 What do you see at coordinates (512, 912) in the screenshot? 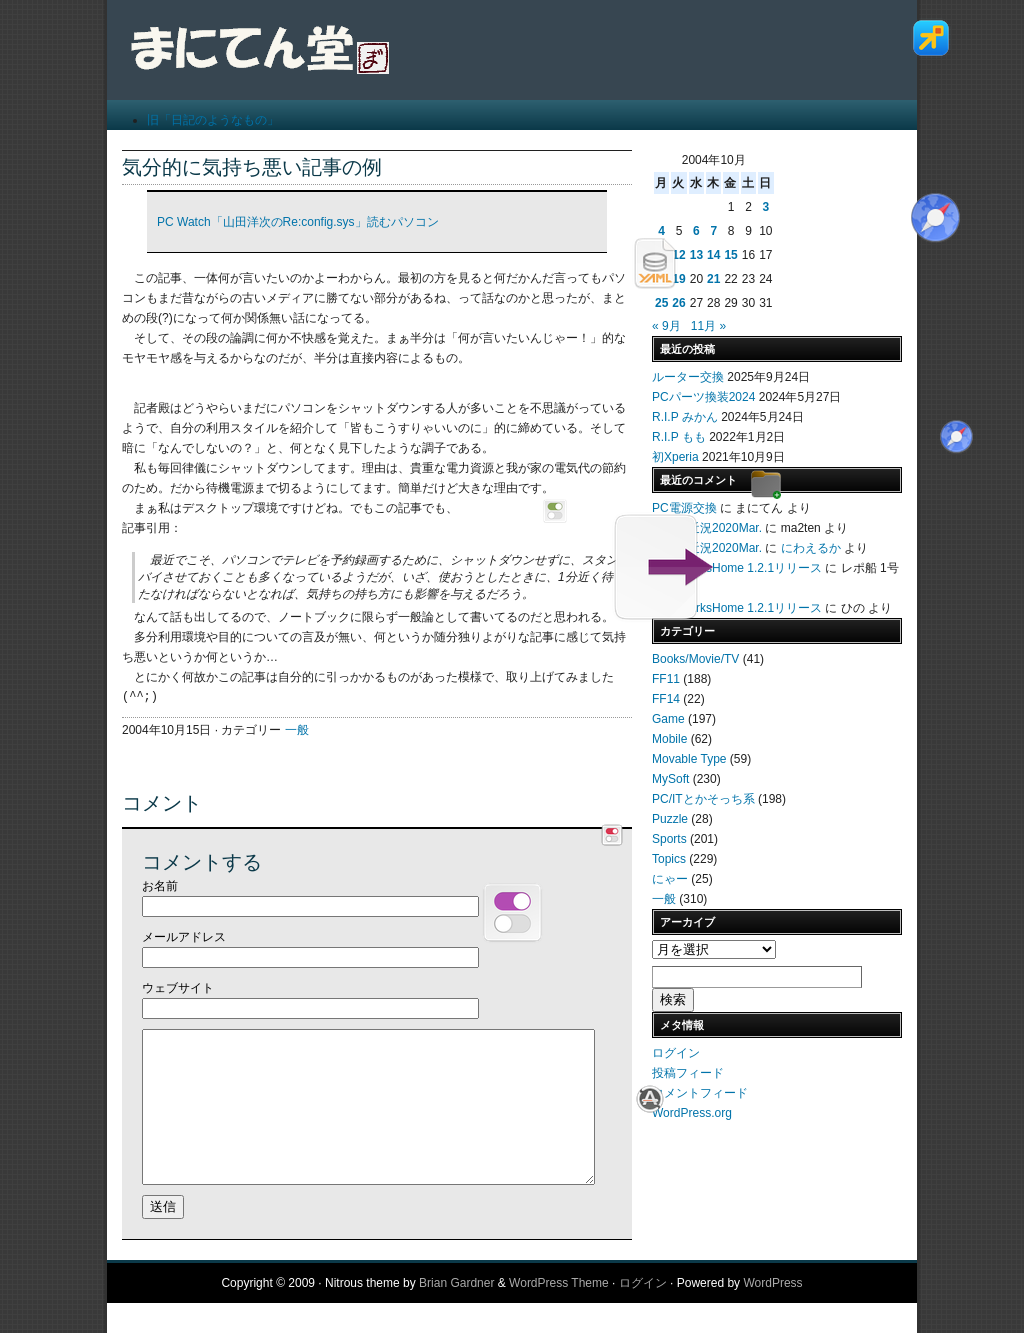
I see `open unity tweak tool settings` at bounding box center [512, 912].